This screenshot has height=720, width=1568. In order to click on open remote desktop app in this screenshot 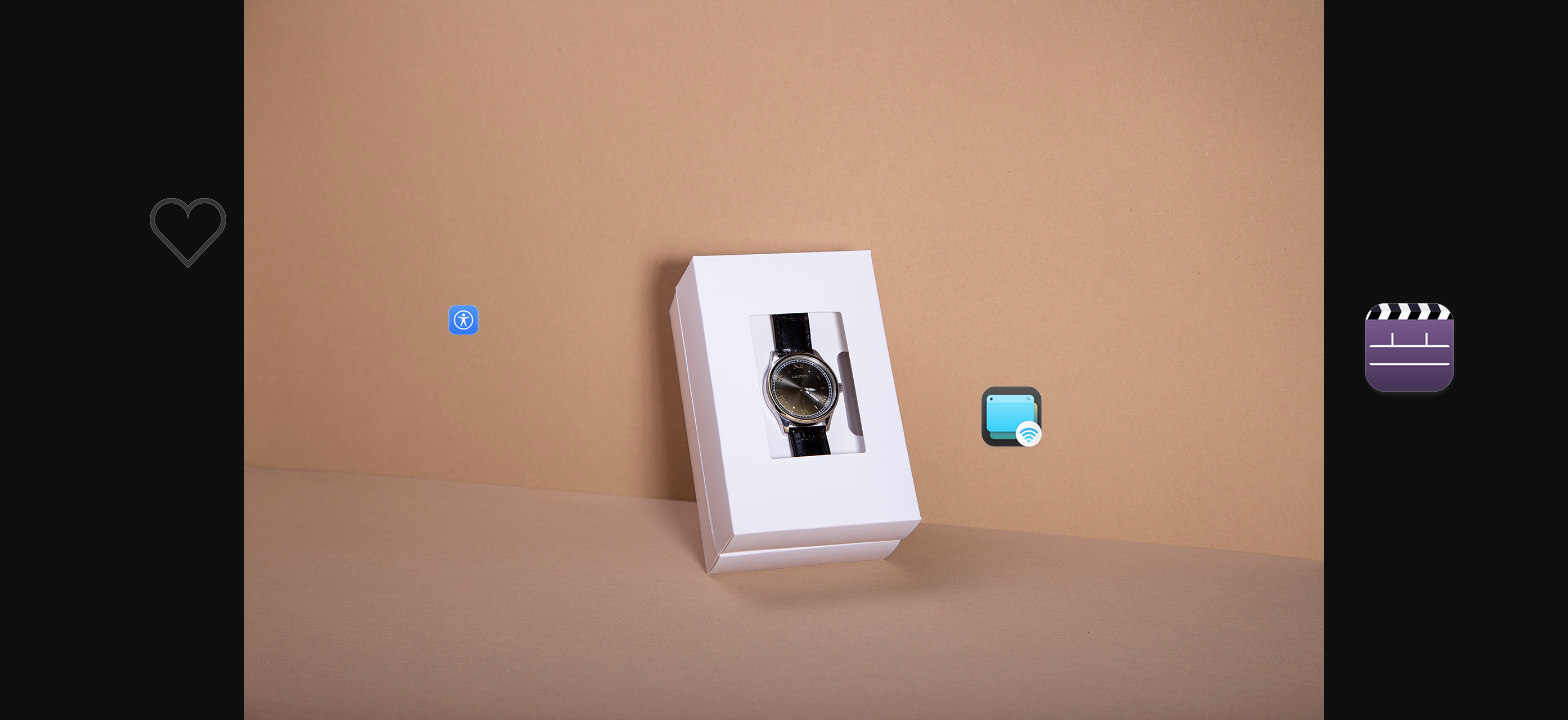, I will do `click(1011, 416)`.